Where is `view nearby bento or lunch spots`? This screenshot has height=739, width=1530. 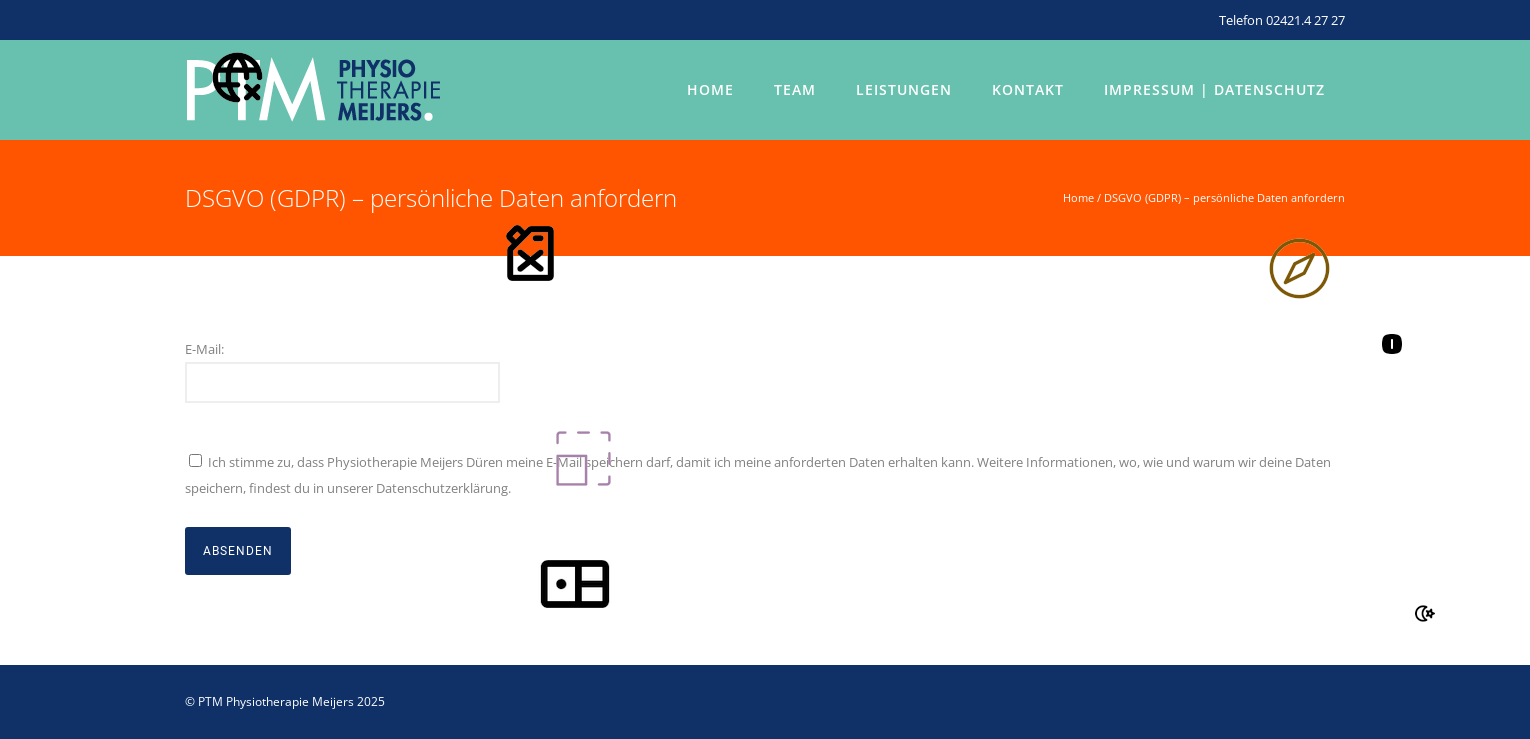 view nearby bento or lunch spots is located at coordinates (575, 584).